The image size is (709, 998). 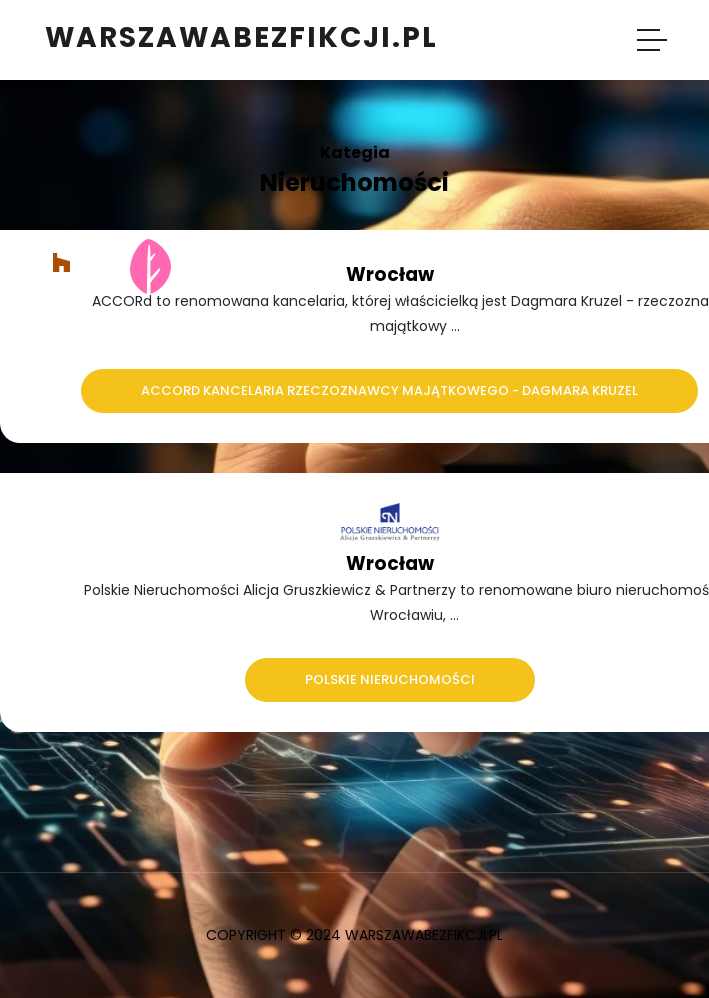 What do you see at coordinates (61, 262) in the screenshot?
I see `open the houzz app for home design and renovation` at bounding box center [61, 262].